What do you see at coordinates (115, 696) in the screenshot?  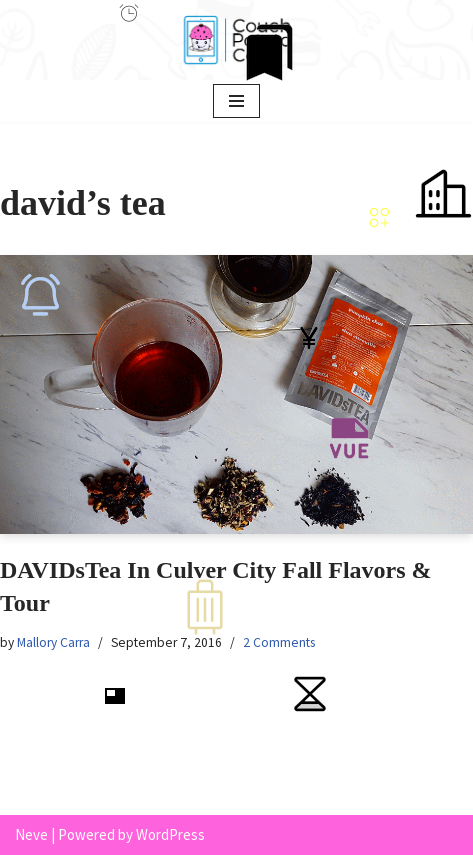 I see `view featured video content` at bounding box center [115, 696].